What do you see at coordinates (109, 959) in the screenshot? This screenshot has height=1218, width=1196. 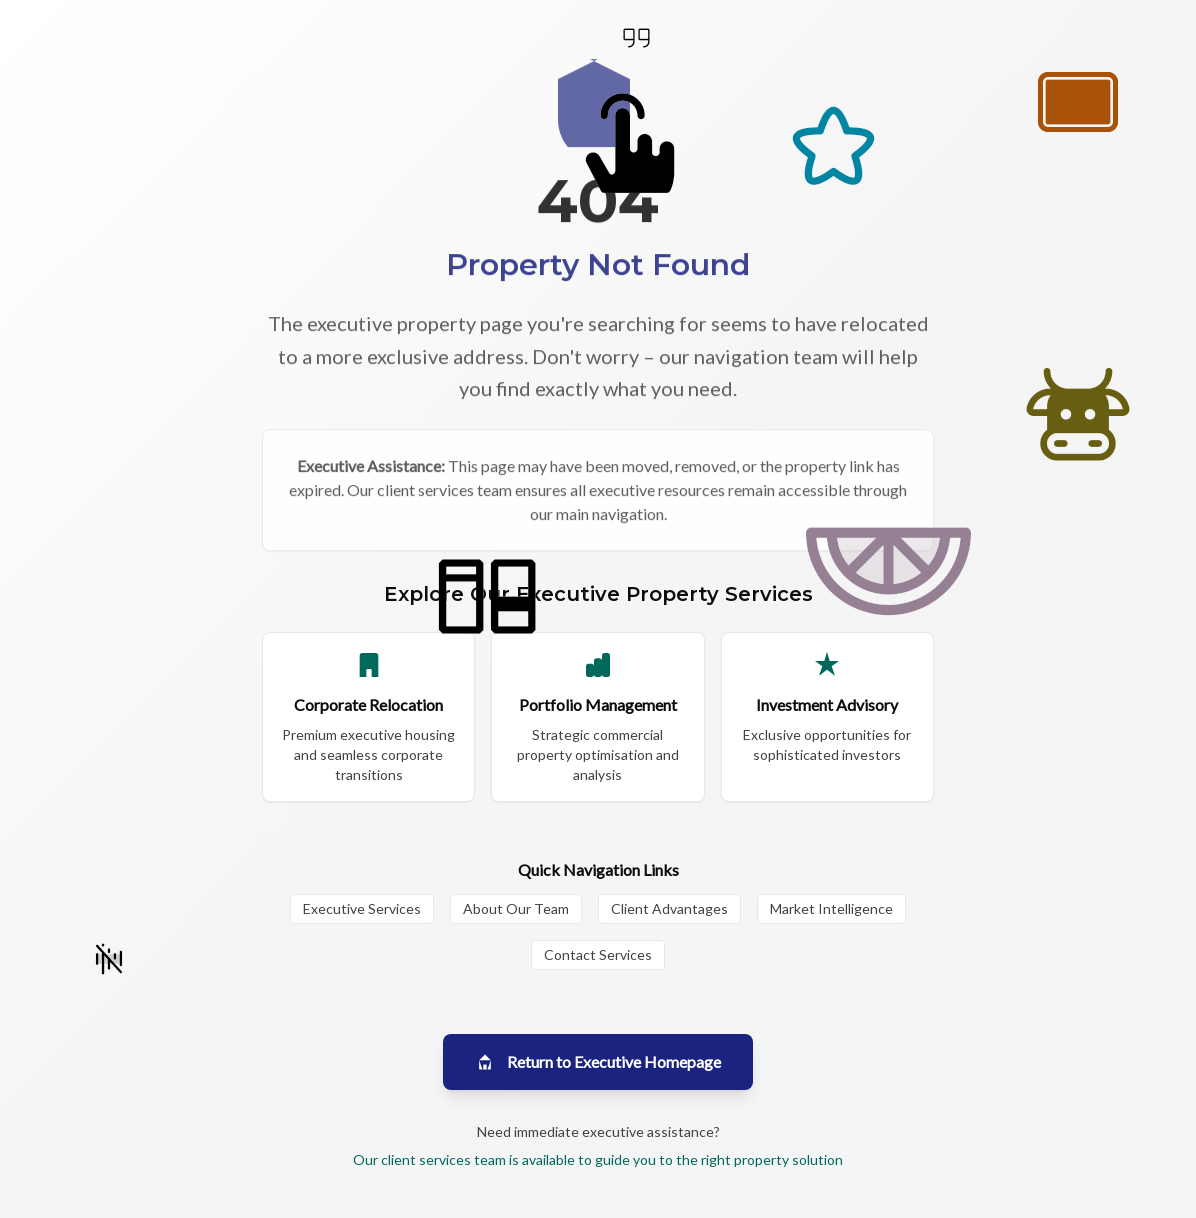 I see `audio waveform disabled or muted` at bounding box center [109, 959].